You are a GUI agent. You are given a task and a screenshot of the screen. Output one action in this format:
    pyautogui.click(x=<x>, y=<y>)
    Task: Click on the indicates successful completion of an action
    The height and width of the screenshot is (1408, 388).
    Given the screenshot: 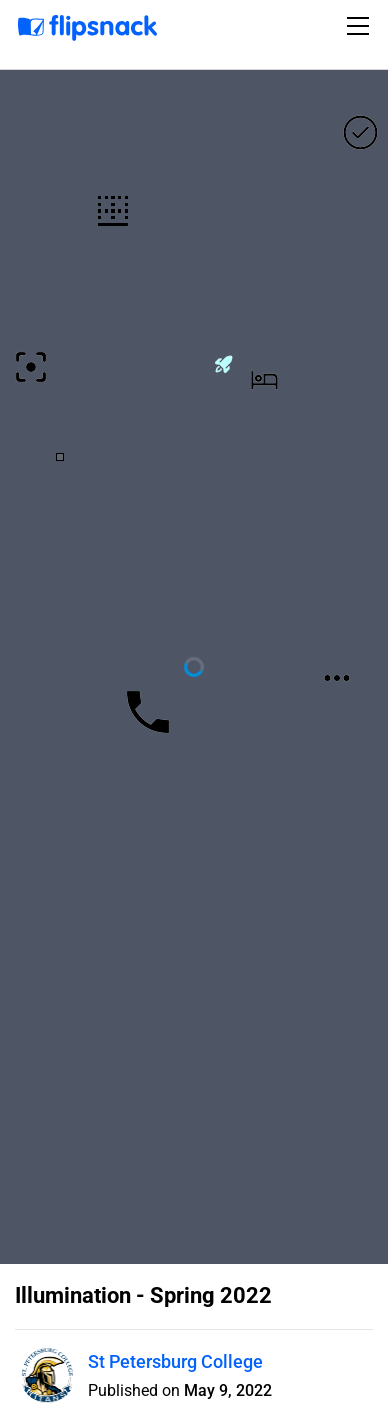 What is the action you would take?
    pyautogui.click(x=360, y=132)
    